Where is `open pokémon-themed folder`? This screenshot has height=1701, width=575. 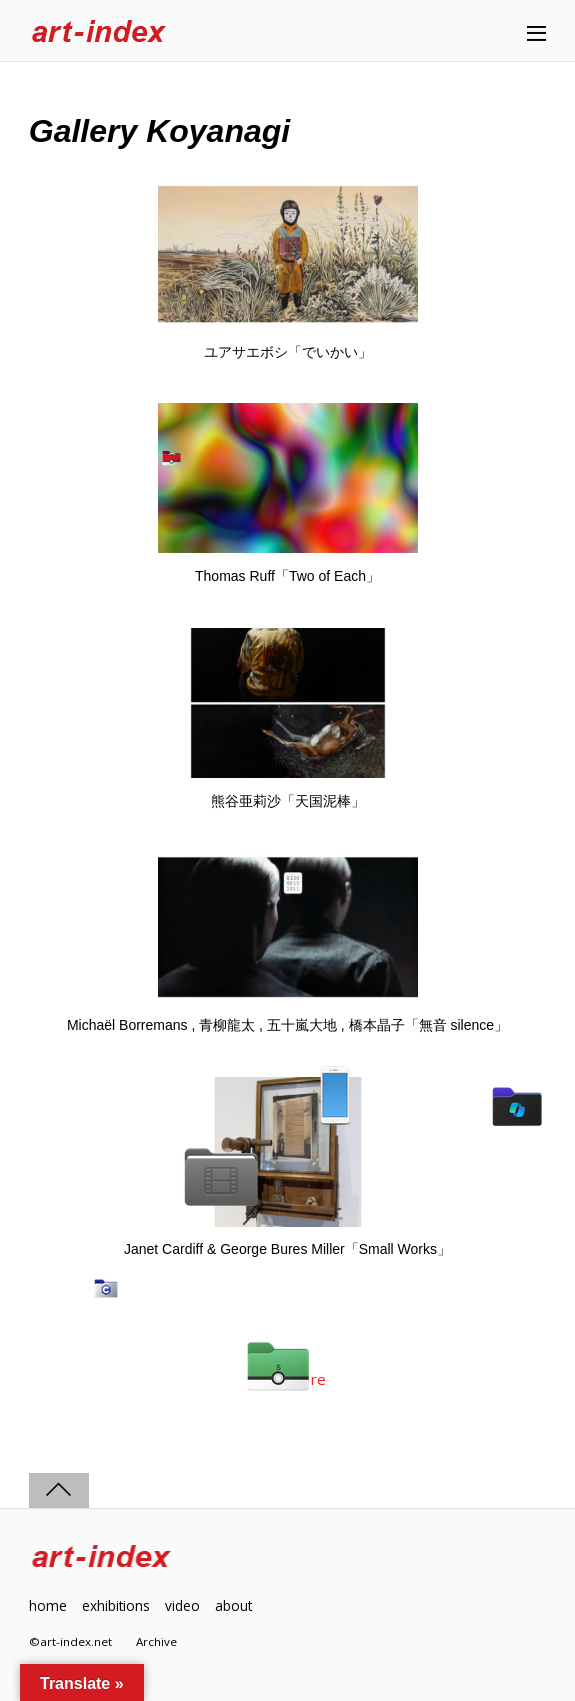 open pokémon-themed folder is located at coordinates (171, 458).